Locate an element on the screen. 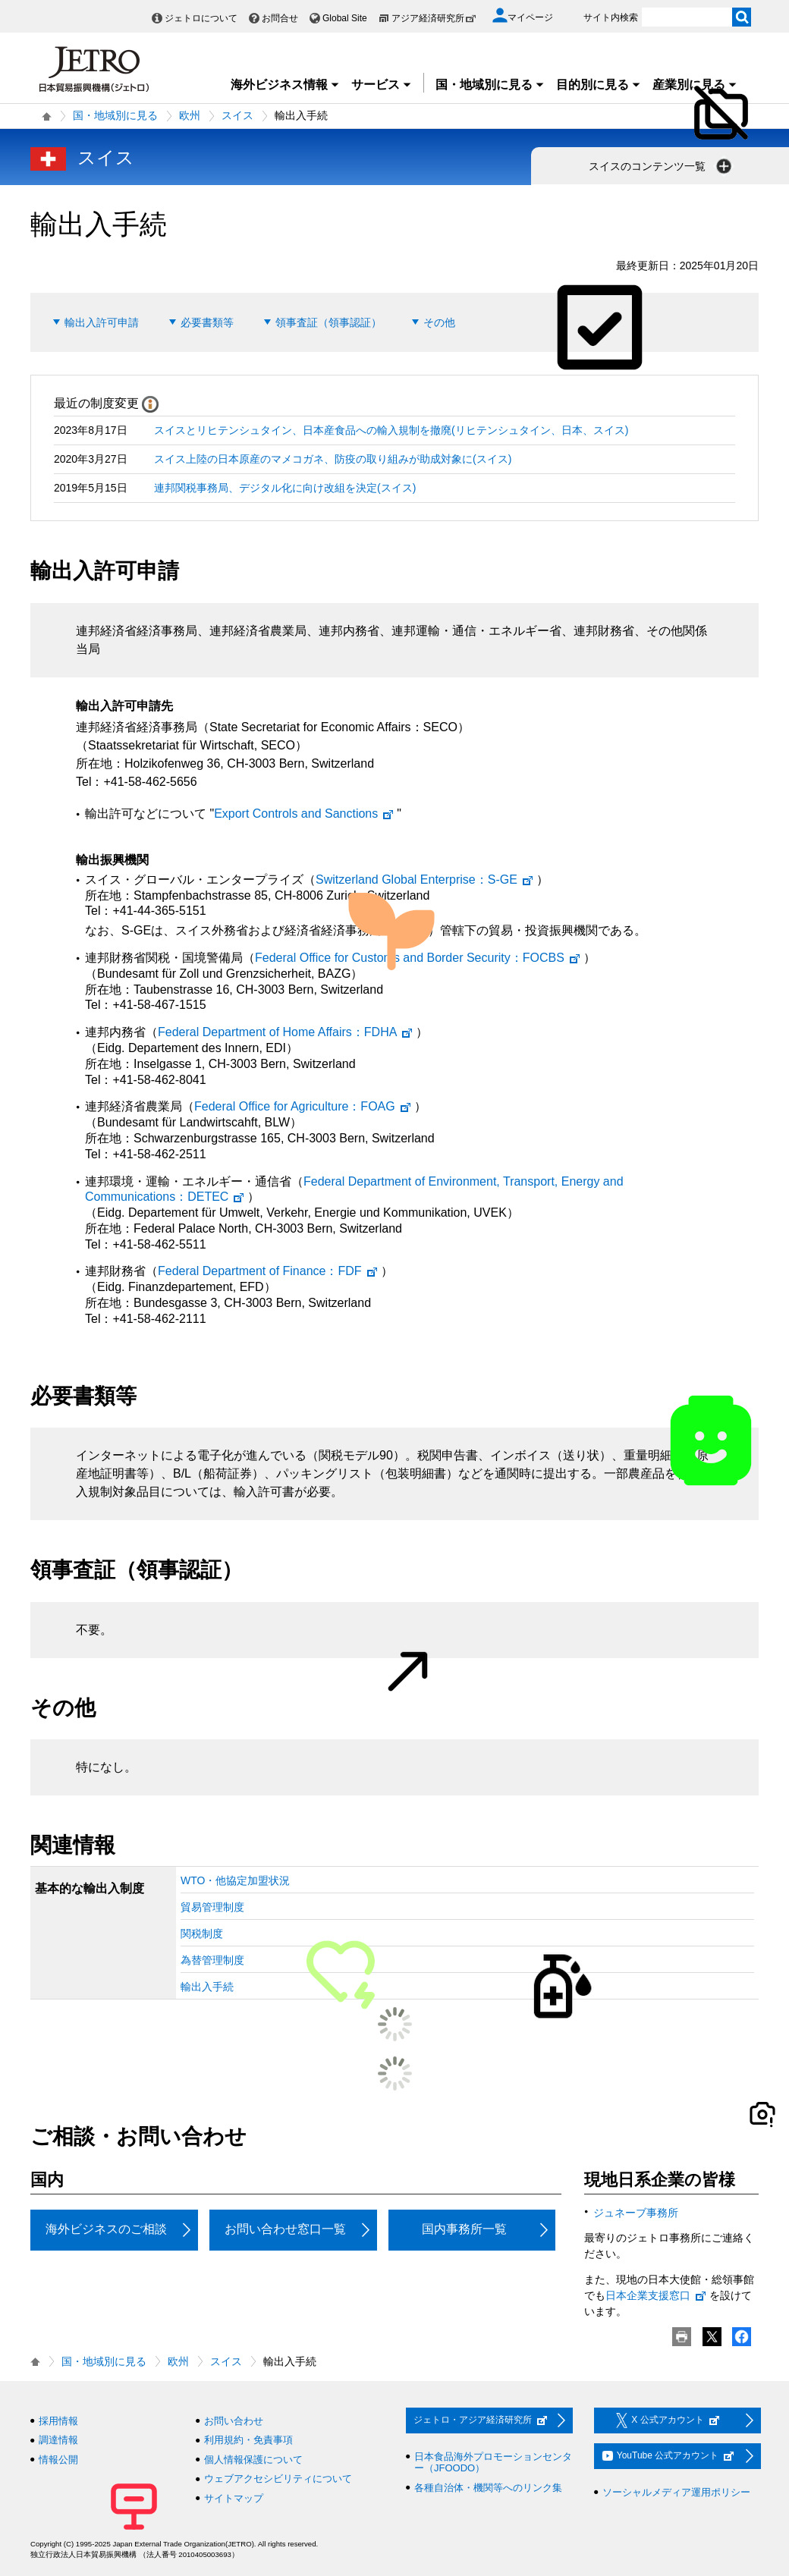 The height and width of the screenshot is (2576, 789). mark task as complete is located at coordinates (599, 327).